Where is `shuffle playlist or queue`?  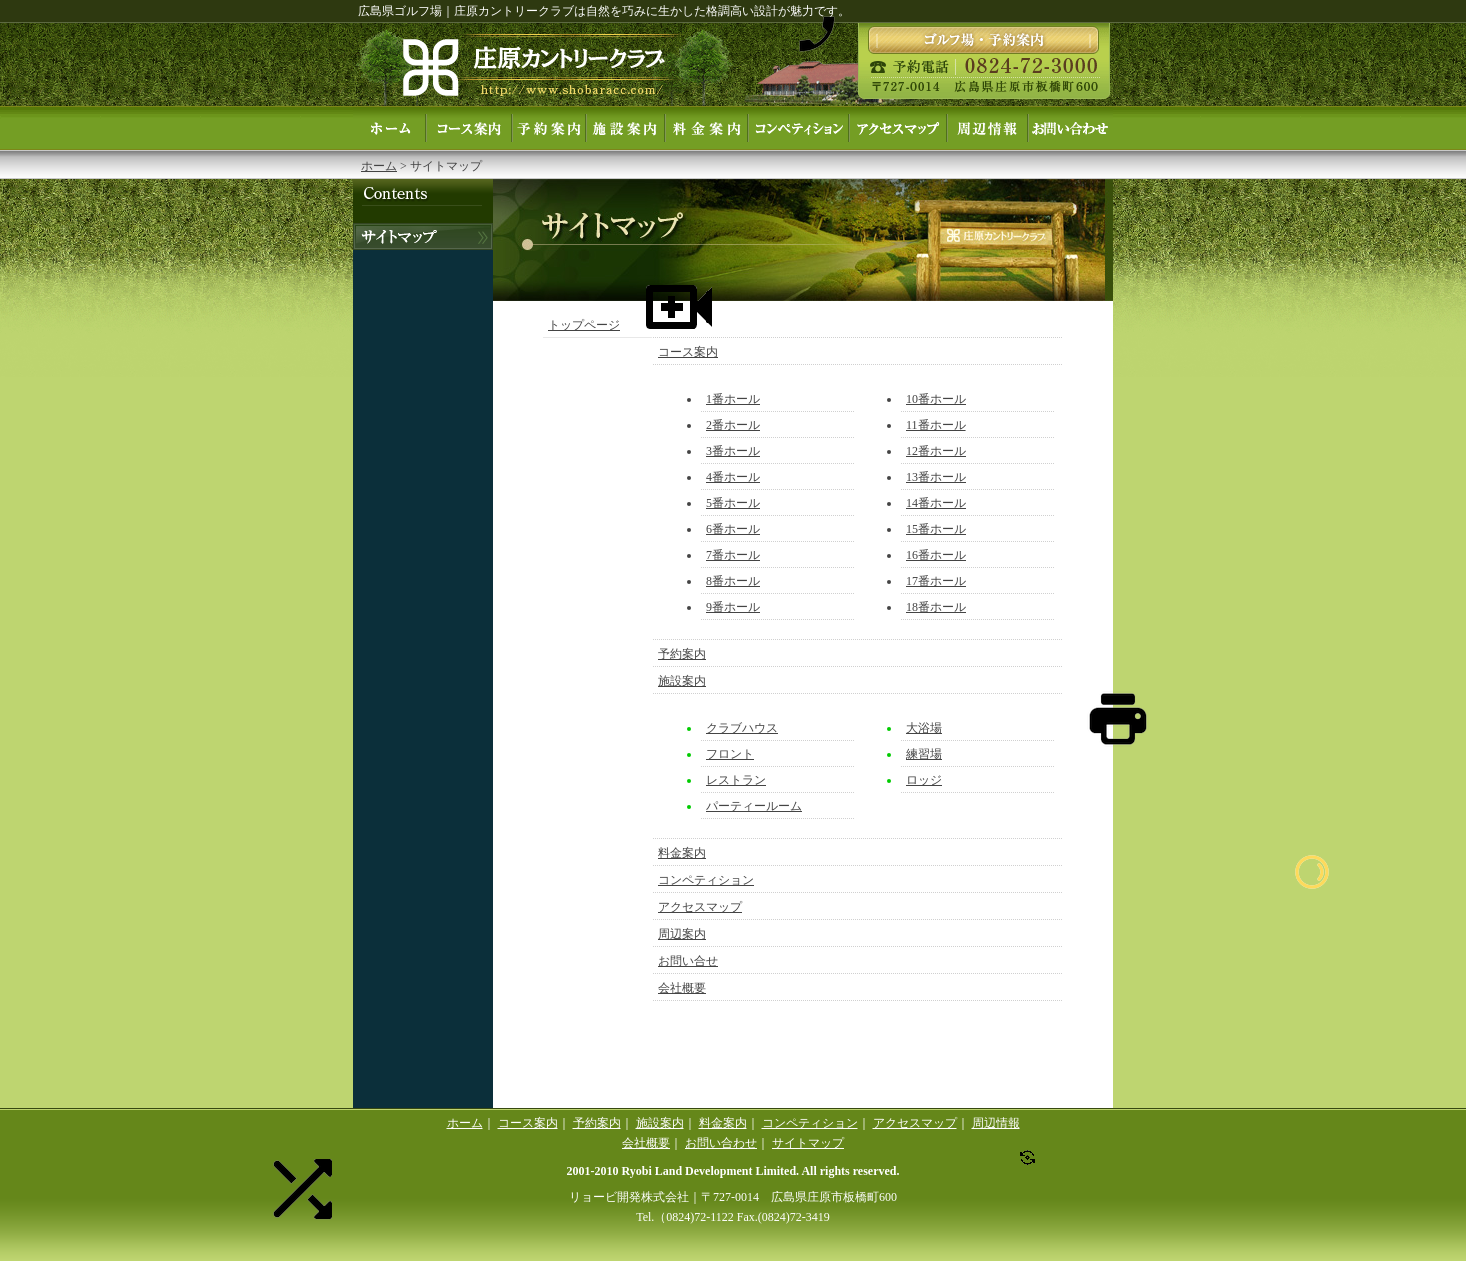 shuffle playlist or queue is located at coordinates (302, 1189).